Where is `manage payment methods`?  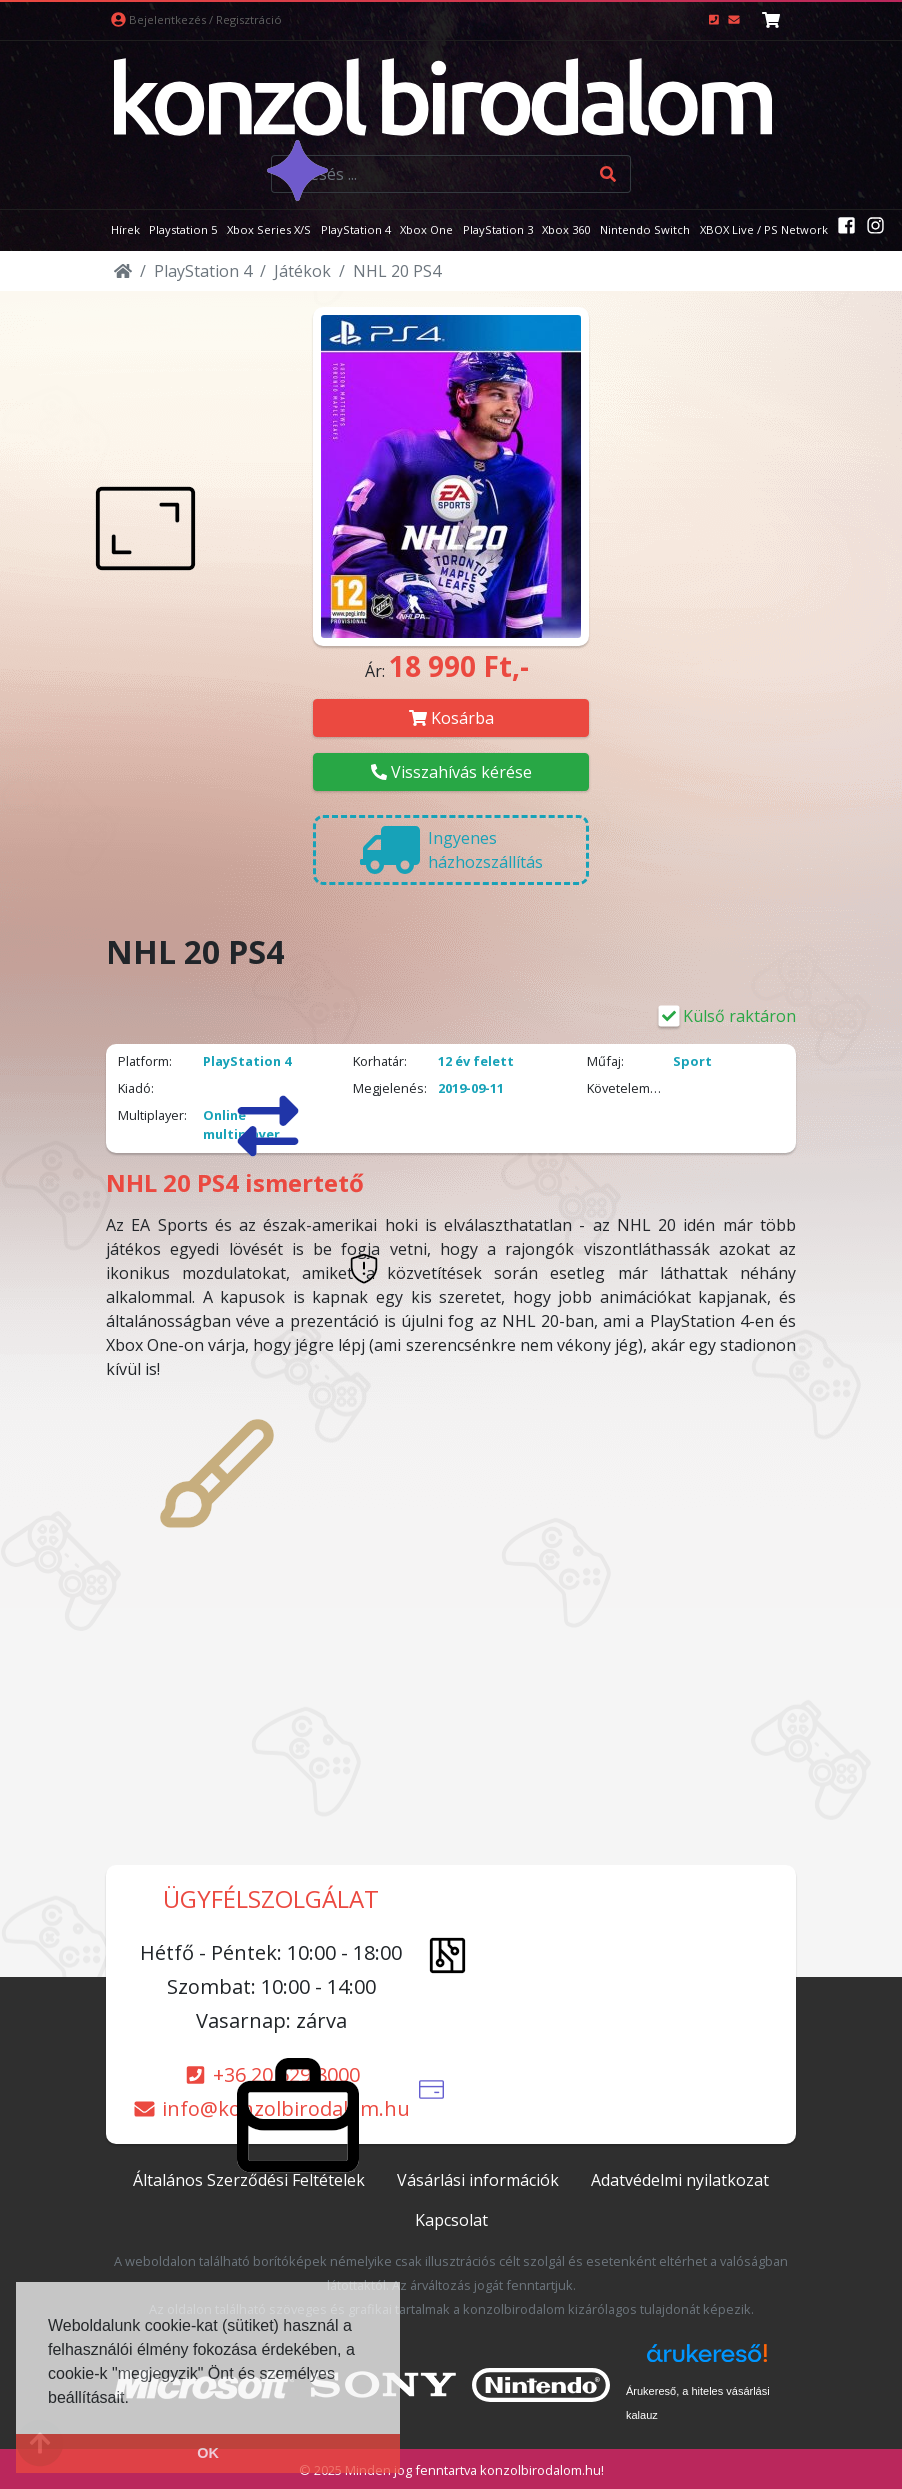
manage payment methods is located at coordinates (431, 2089).